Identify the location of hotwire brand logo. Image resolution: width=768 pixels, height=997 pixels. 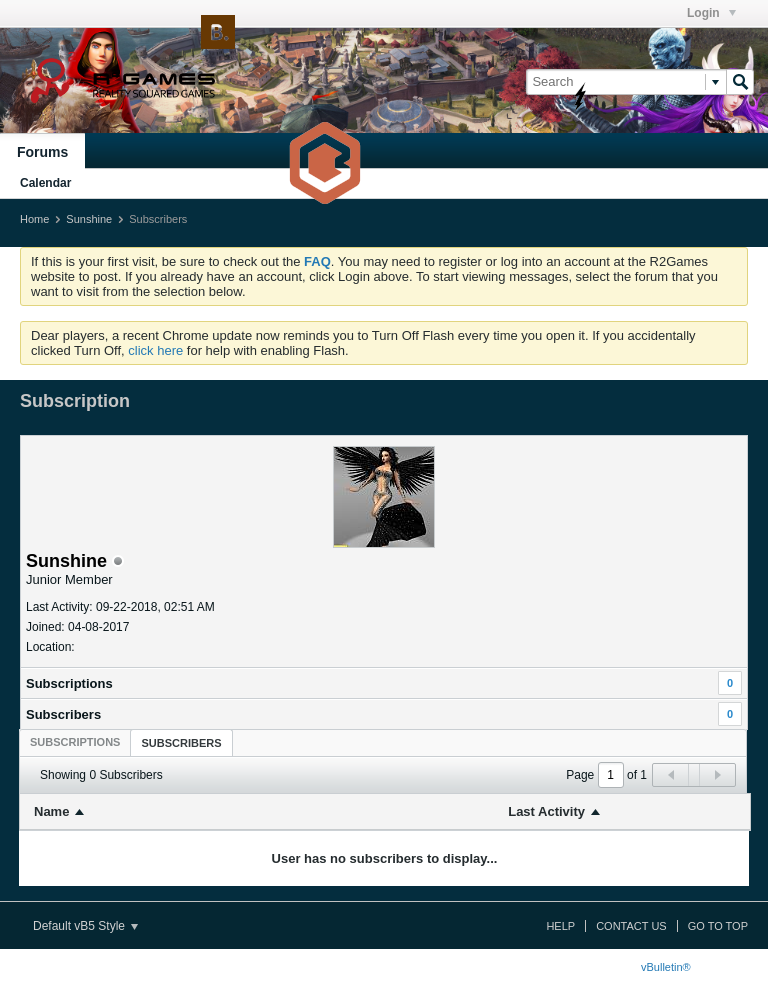
(580, 97).